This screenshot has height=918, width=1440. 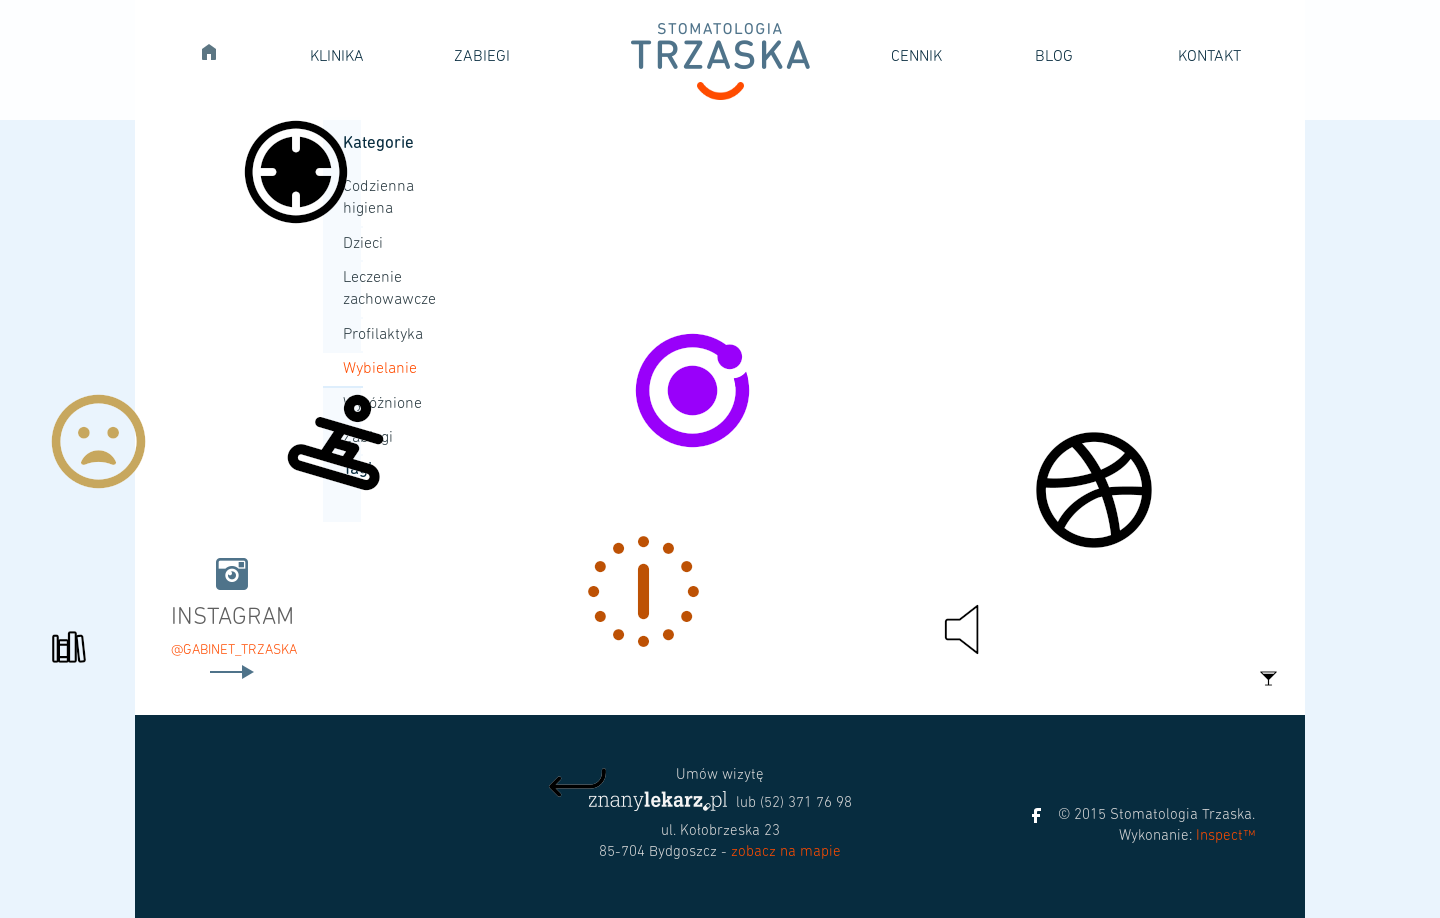 What do you see at coordinates (692, 390) in the screenshot?
I see `ionic framework logo` at bounding box center [692, 390].